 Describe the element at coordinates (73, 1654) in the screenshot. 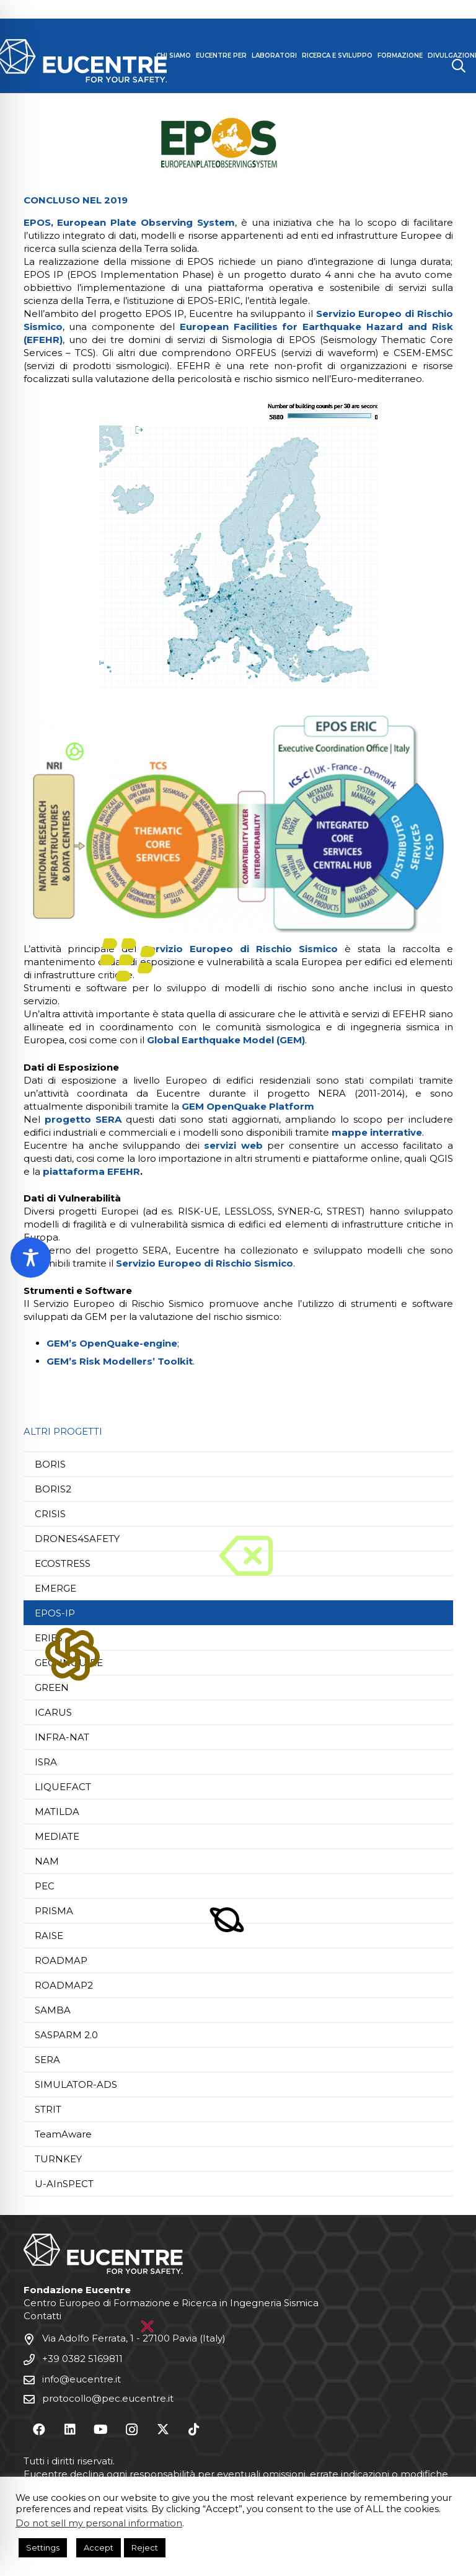

I see `access OpenAI services or chatbot` at that location.